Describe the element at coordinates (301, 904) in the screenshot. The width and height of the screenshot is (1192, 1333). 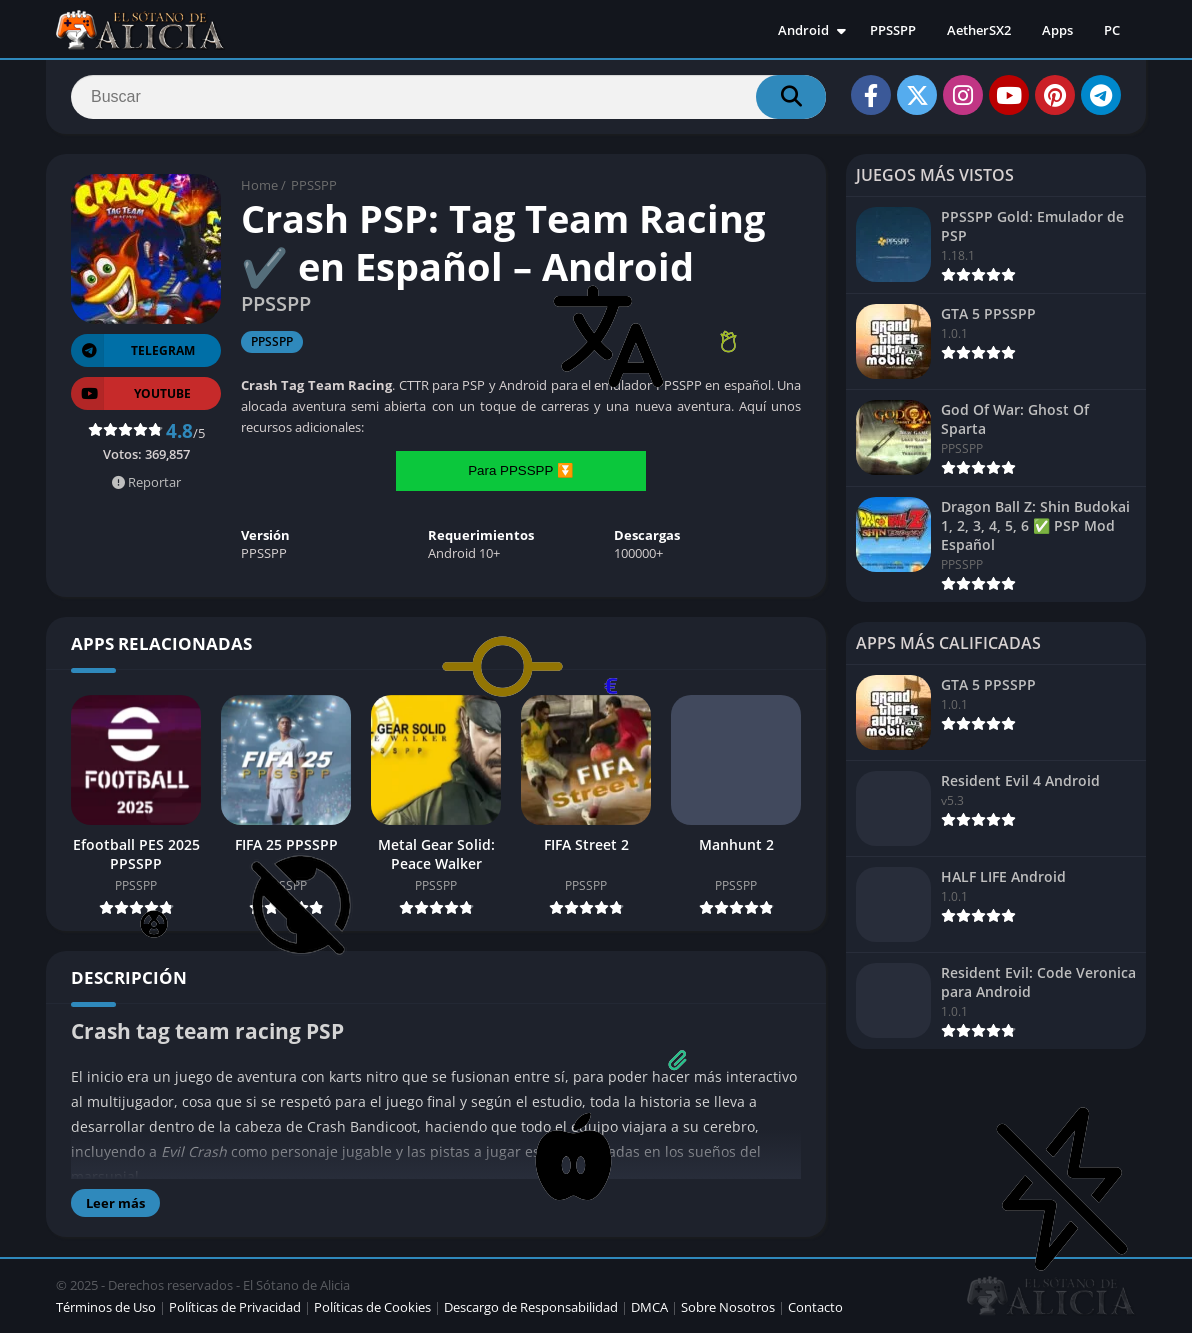
I see `disable public visibility` at that location.